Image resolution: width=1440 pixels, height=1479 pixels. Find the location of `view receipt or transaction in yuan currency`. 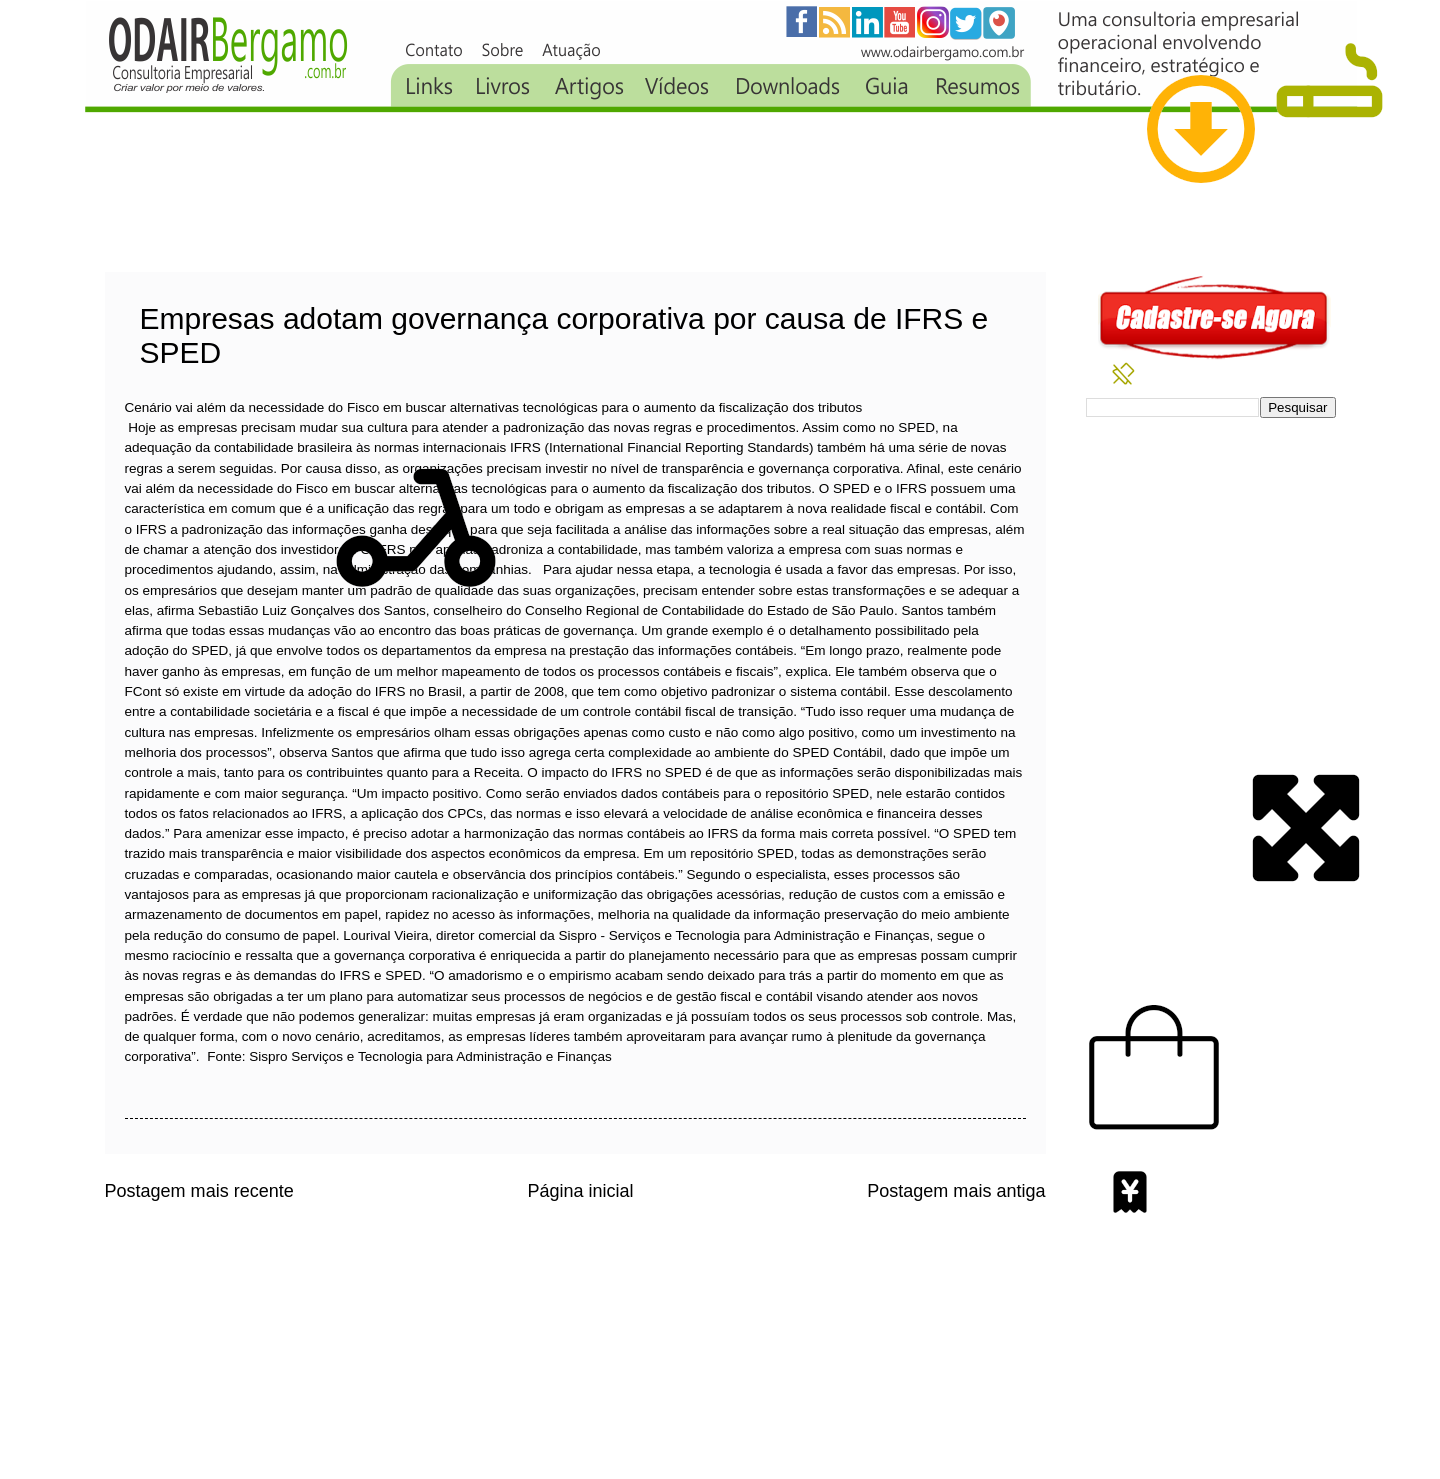

view receipt or transaction in yuan currency is located at coordinates (1130, 1192).